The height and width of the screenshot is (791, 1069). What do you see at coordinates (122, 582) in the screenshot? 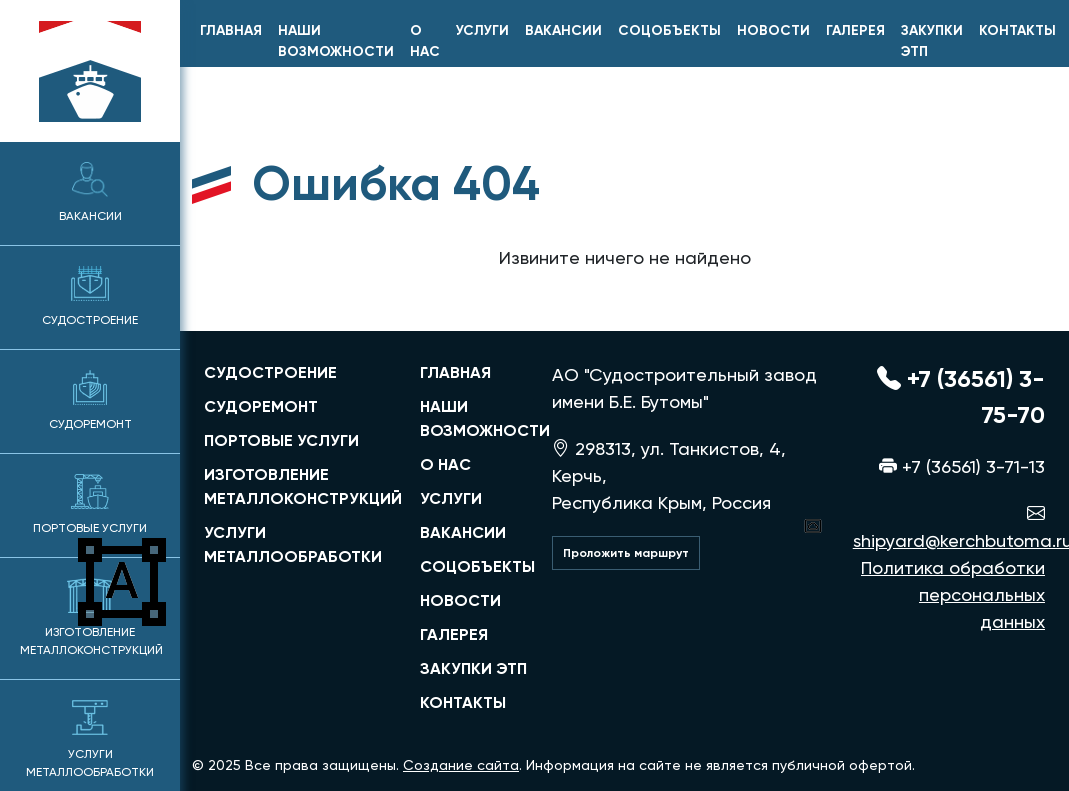
I see `format or edit text box properties` at bounding box center [122, 582].